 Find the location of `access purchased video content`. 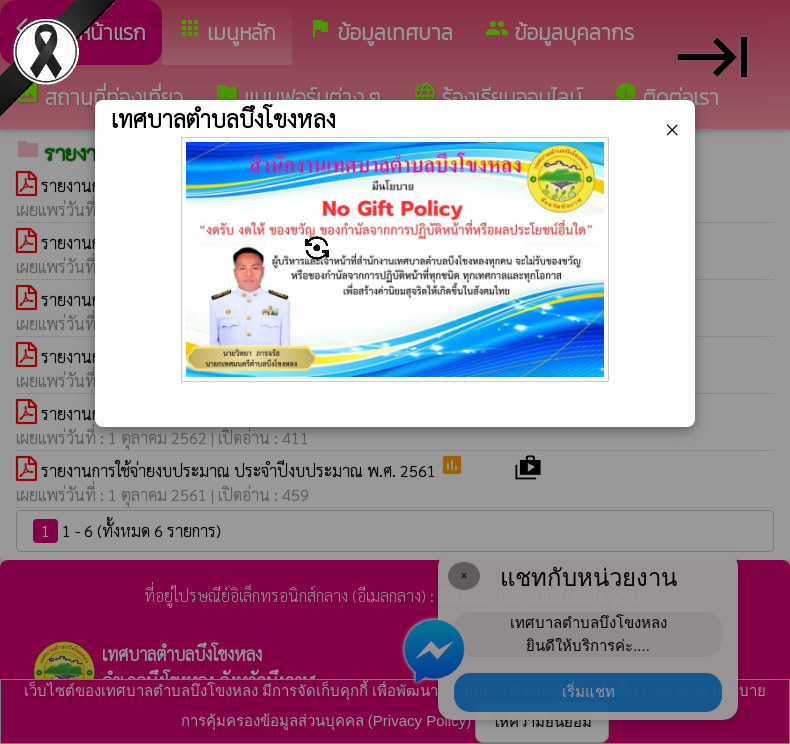

access purchased video content is located at coordinates (528, 468).